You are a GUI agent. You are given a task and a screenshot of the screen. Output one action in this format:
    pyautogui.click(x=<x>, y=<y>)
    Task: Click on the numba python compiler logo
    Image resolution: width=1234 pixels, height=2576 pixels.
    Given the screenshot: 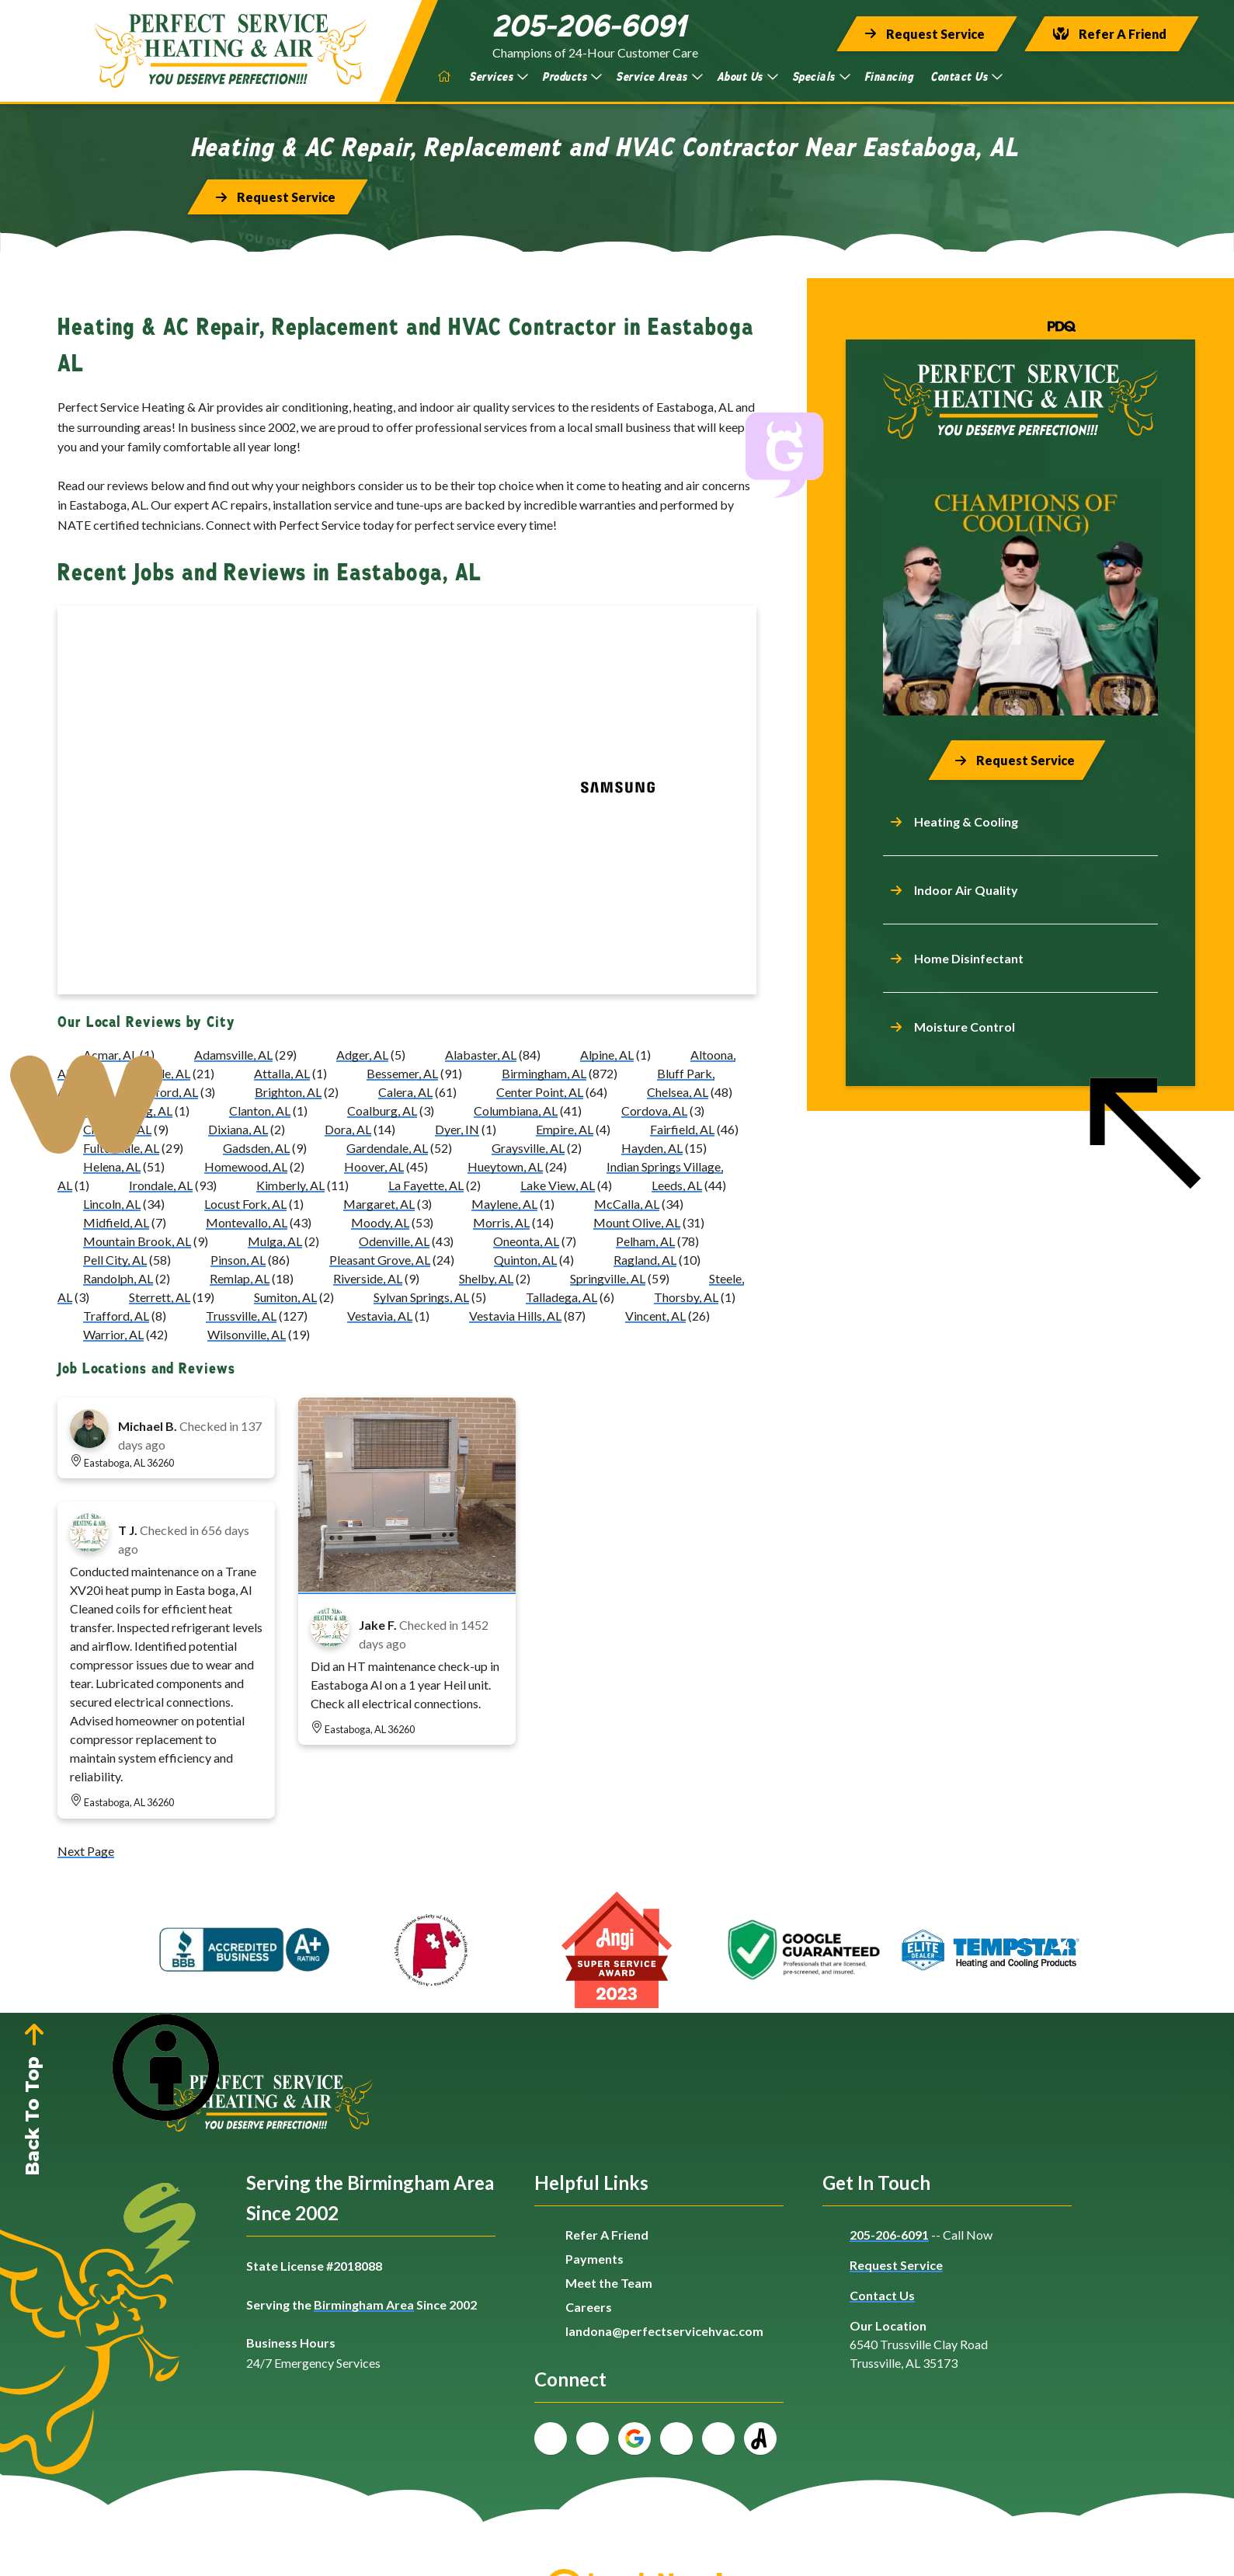 What is the action you would take?
    pyautogui.click(x=159, y=2228)
    